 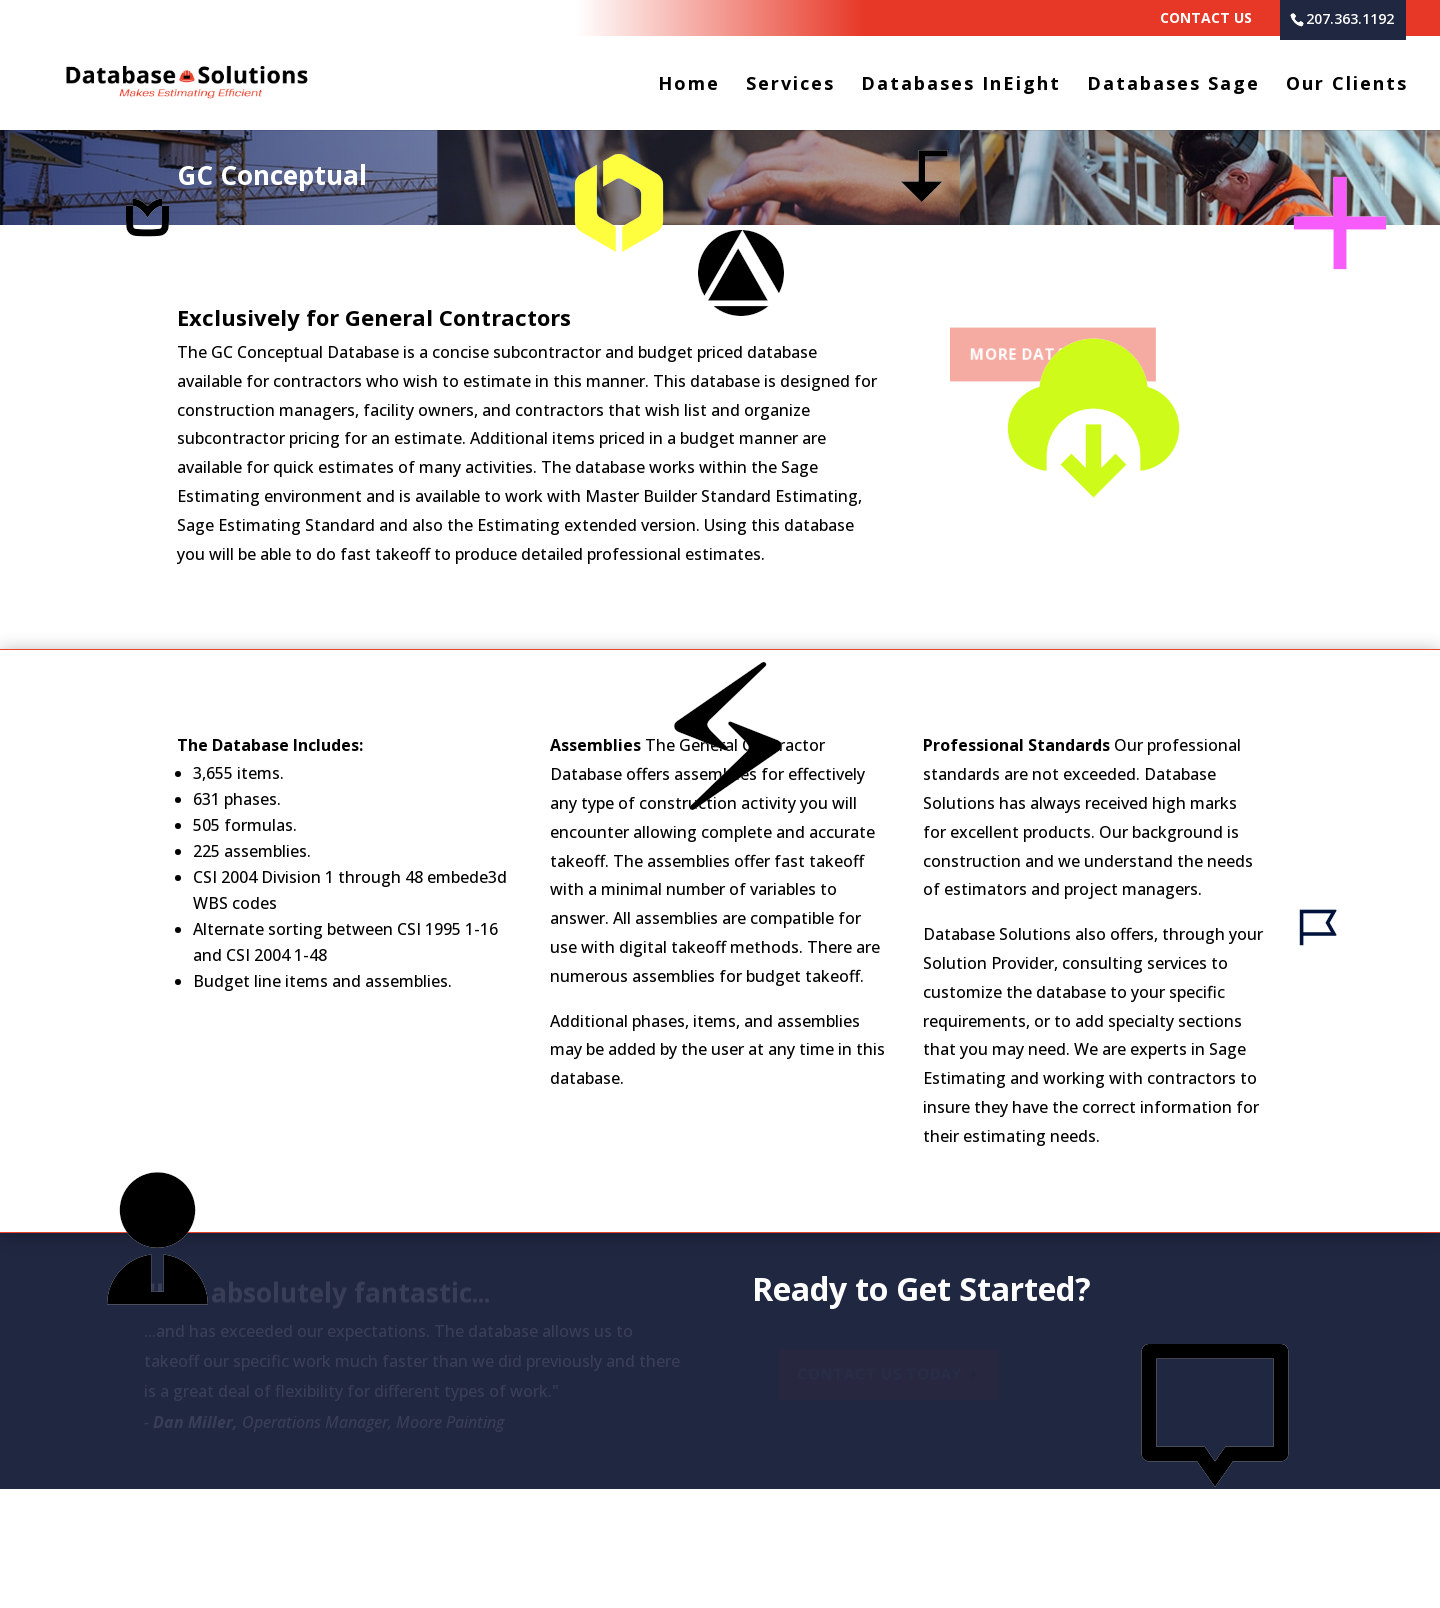 What do you see at coordinates (741, 273) in the screenshot?
I see `interact.js library logo` at bounding box center [741, 273].